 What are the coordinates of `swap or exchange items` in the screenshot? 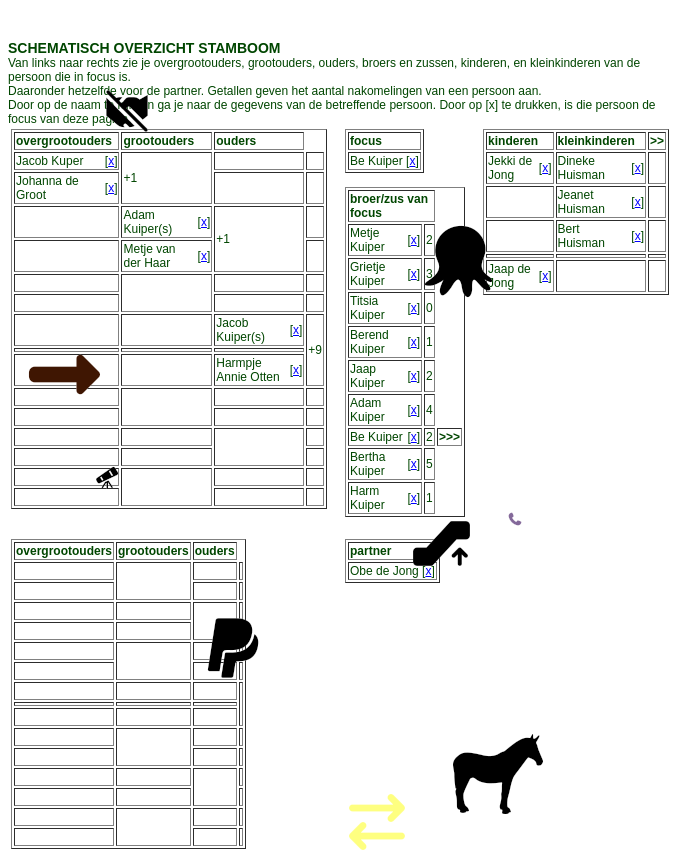 It's located at (377, 822).